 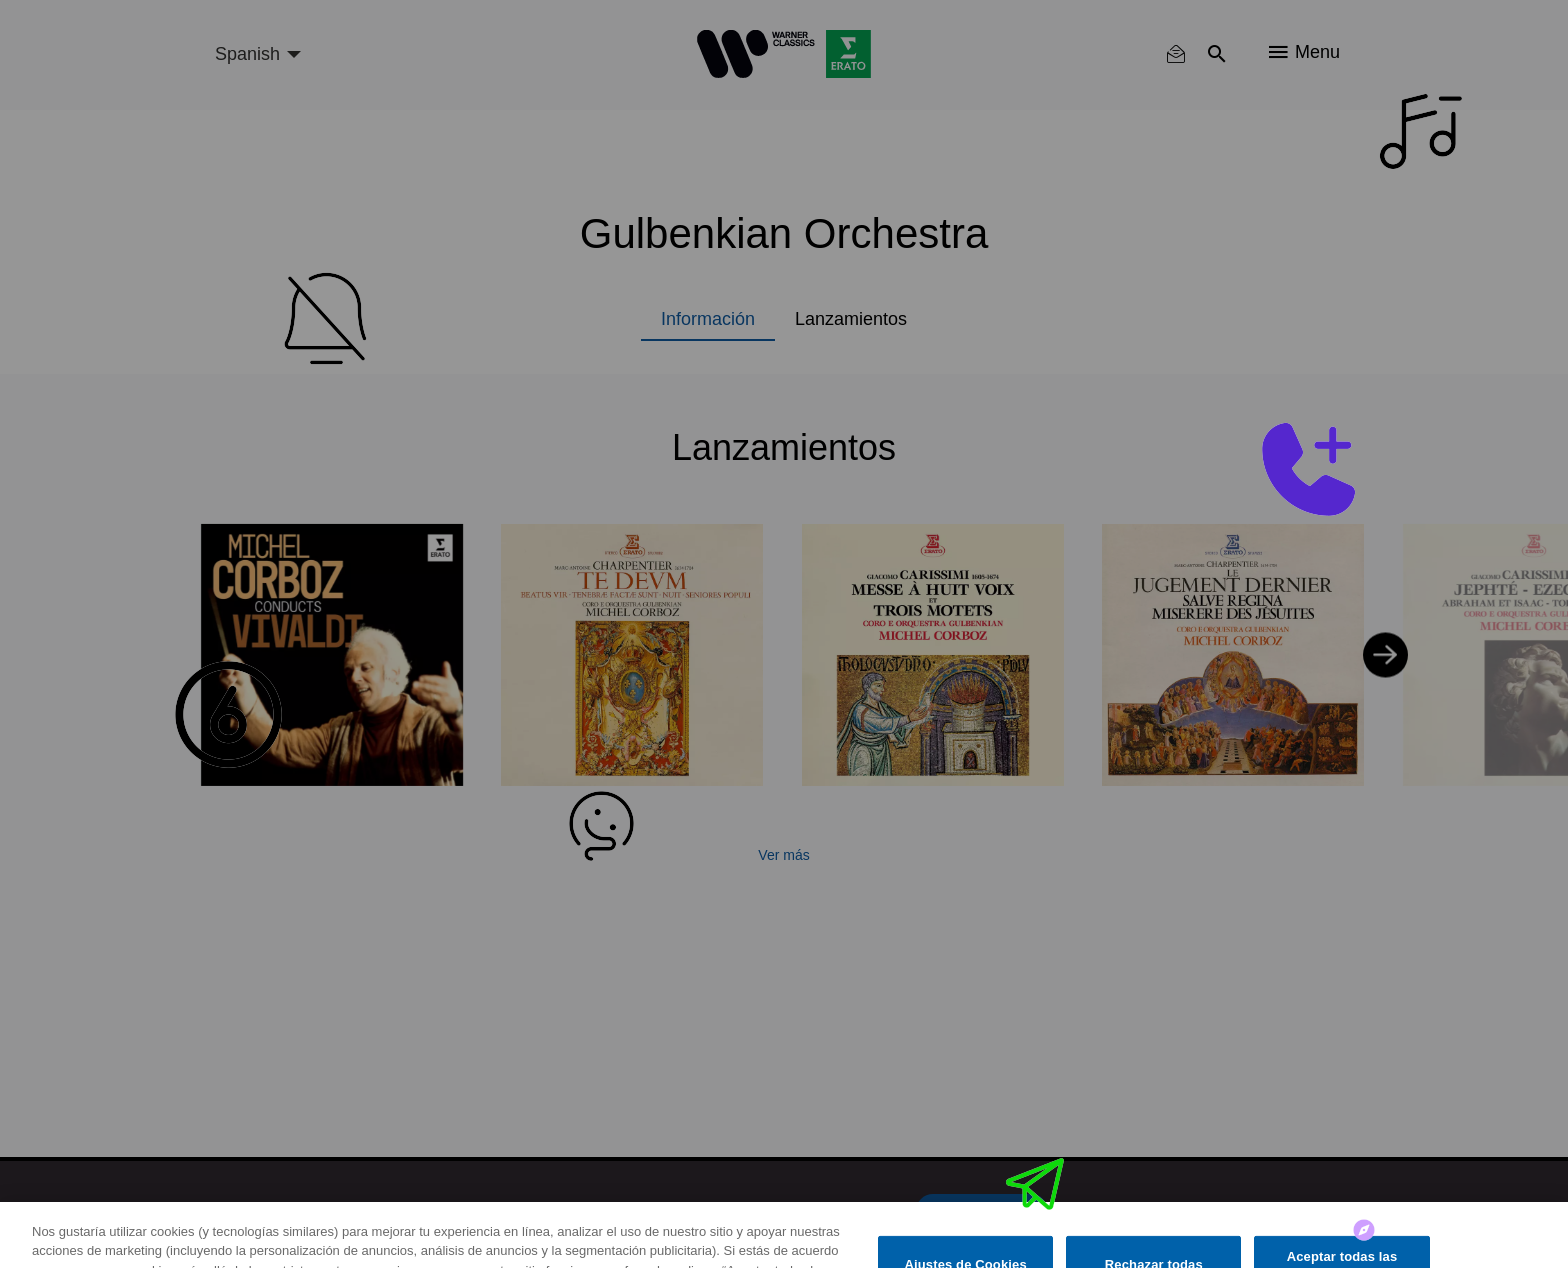 I want to click on open Telegram messaging app, so click(x=1037, y=1185).